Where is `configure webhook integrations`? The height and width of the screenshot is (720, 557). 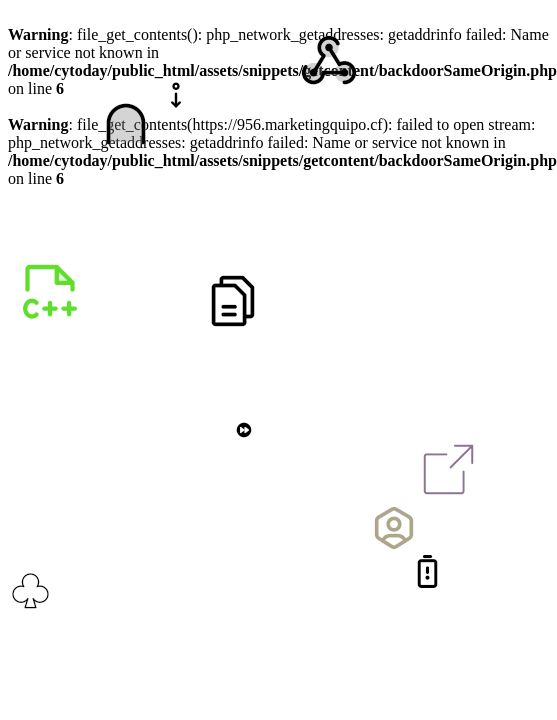 configure webhook integrations is located at coordinates (329, 63).